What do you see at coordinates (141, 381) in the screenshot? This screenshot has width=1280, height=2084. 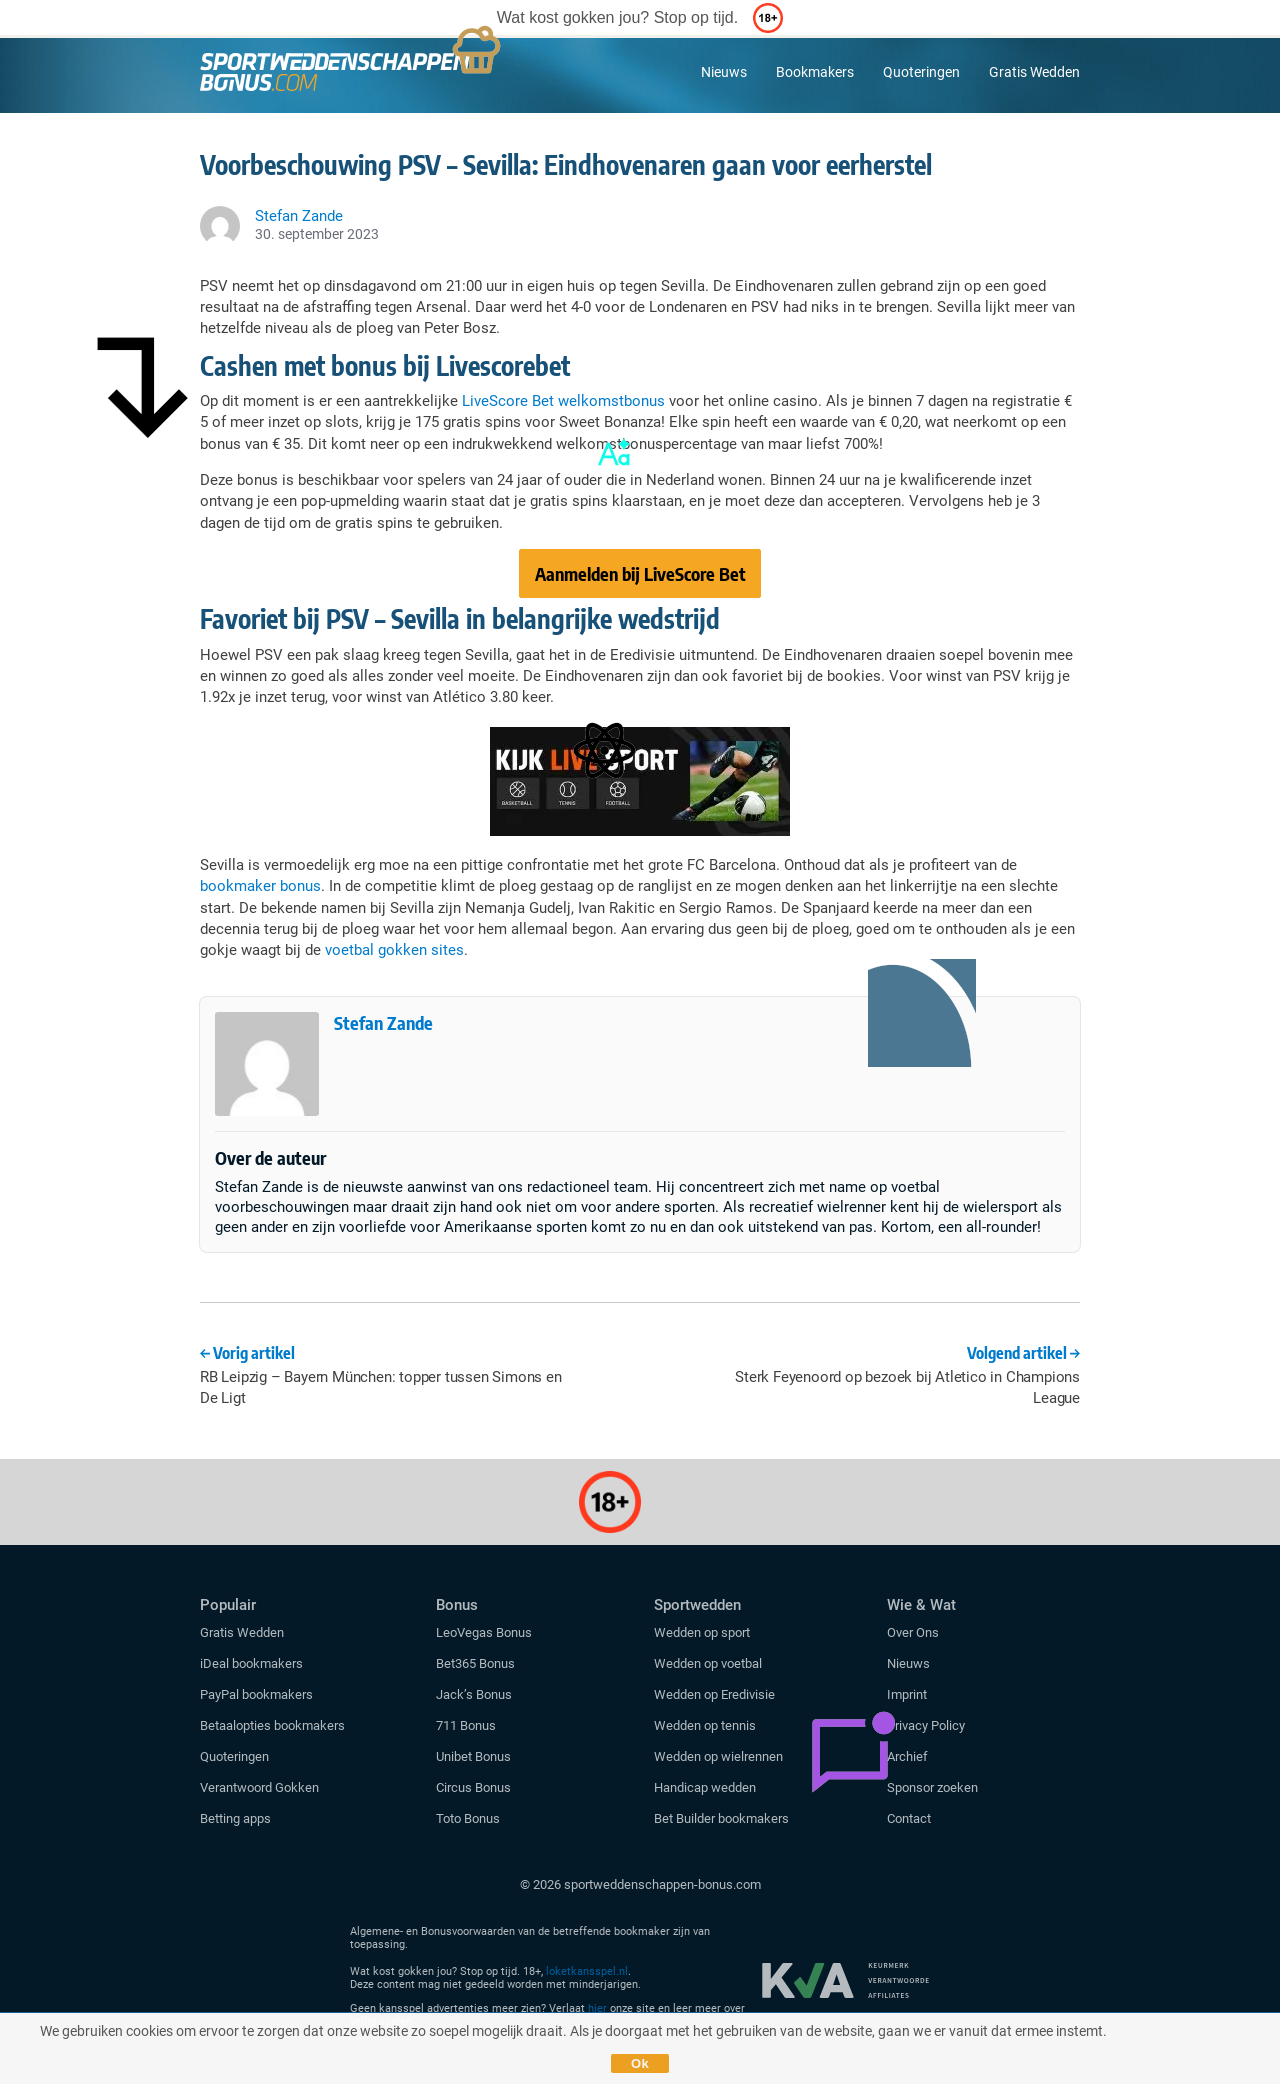 I see `indicates a right-then-down navigation path` at bounding box center [141, 381].